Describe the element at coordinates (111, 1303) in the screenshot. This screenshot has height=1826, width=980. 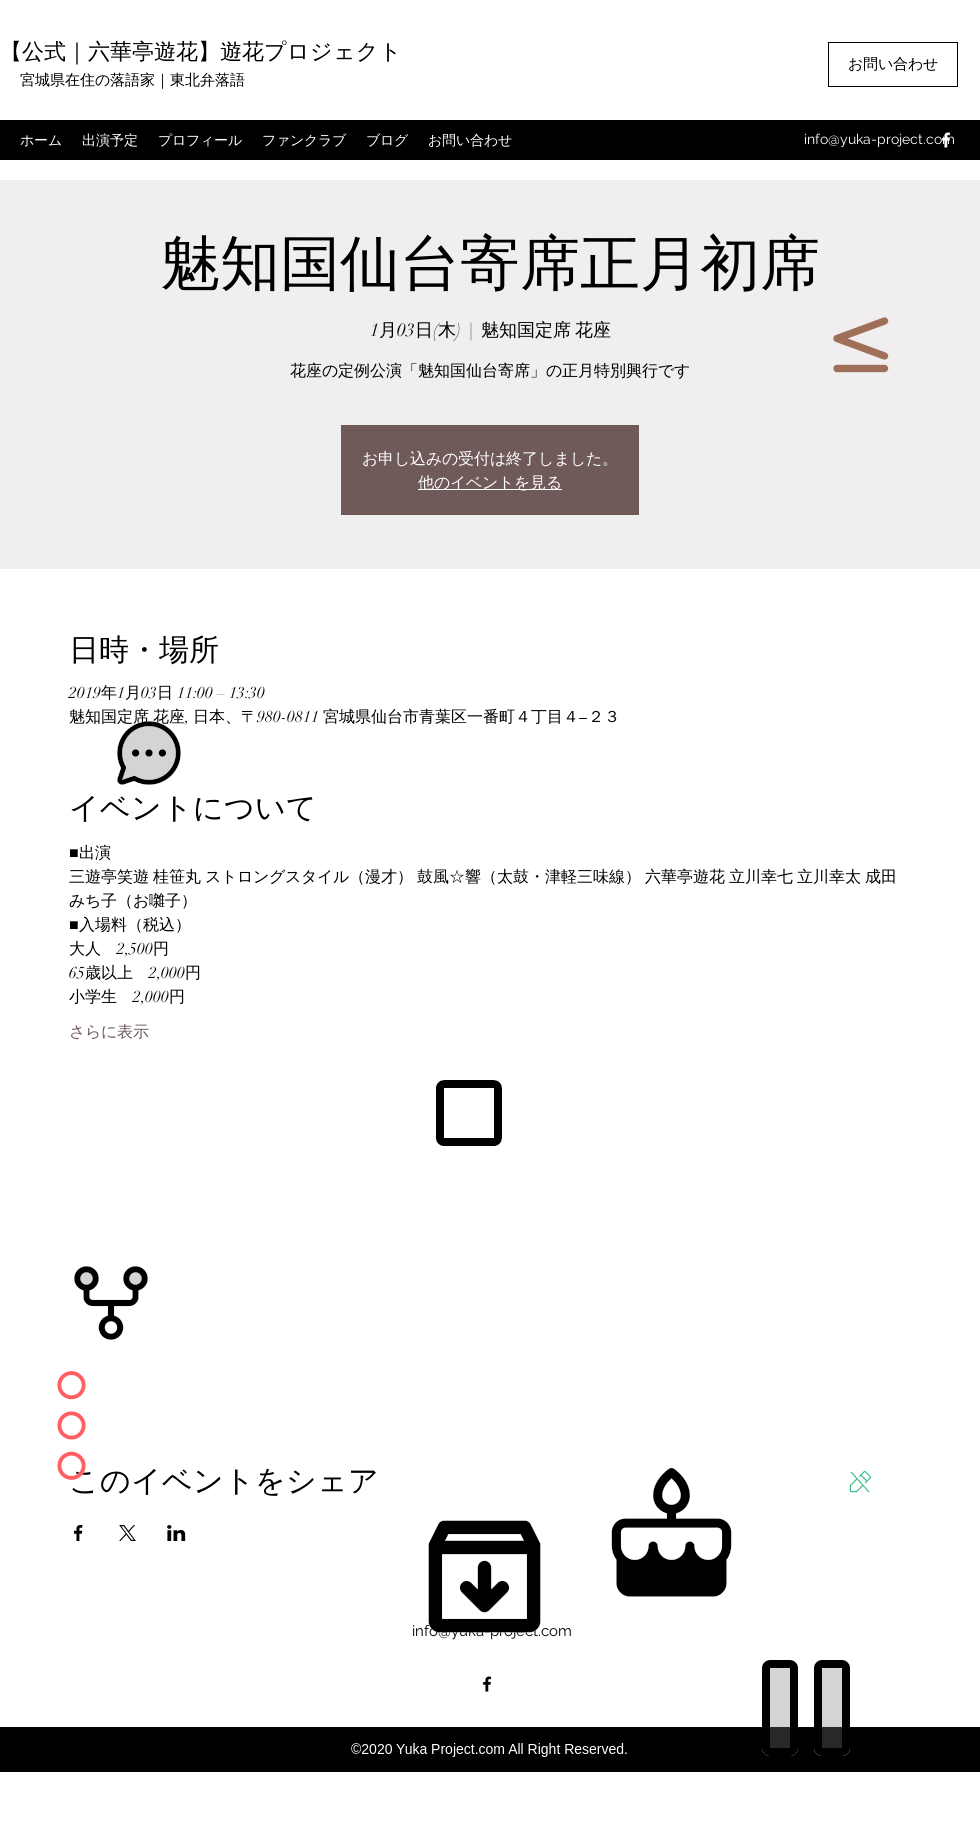
I see `create a new branch in version control` at that location.